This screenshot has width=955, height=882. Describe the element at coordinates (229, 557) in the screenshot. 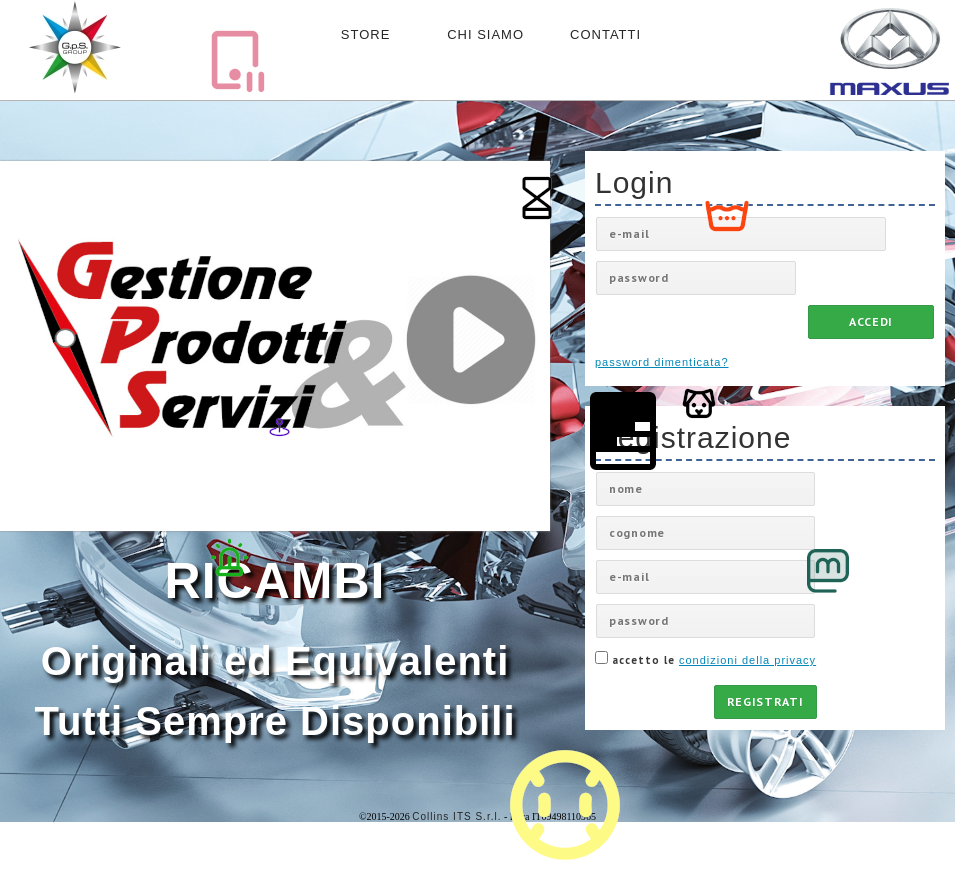

I see `trigger an emergency alert` at that location.